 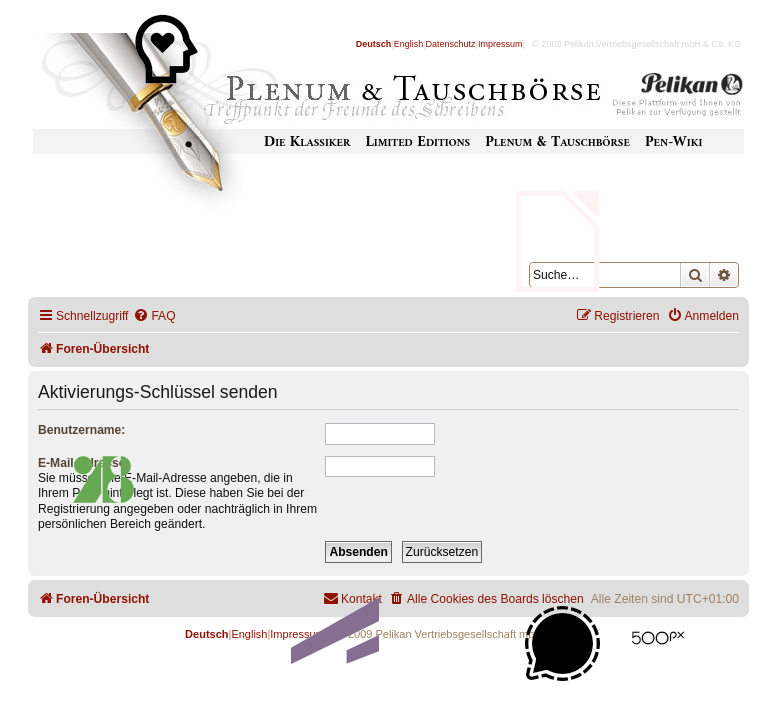 I want to click on open LibreOffice application, so click(x=557, y=241).